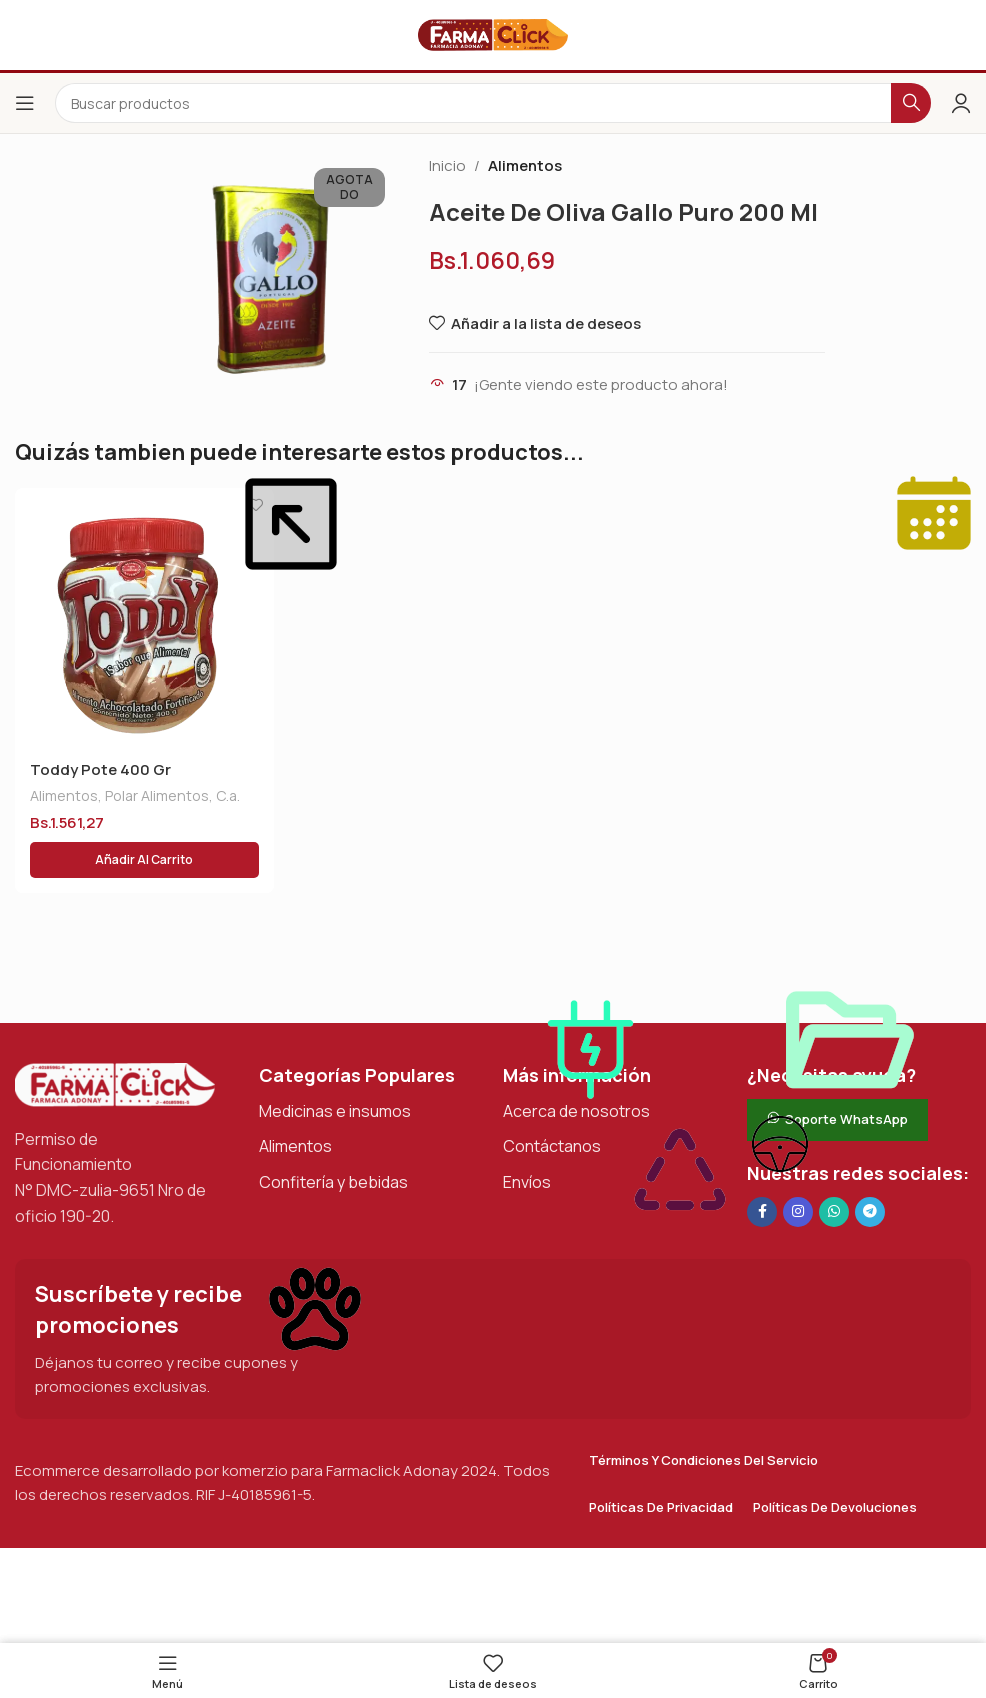 The height and width of the screenshot is (1698, 986). Describe the element at coordinates (780, 1144) in the screenshot. I see `access driving or navigation mode` at that location.